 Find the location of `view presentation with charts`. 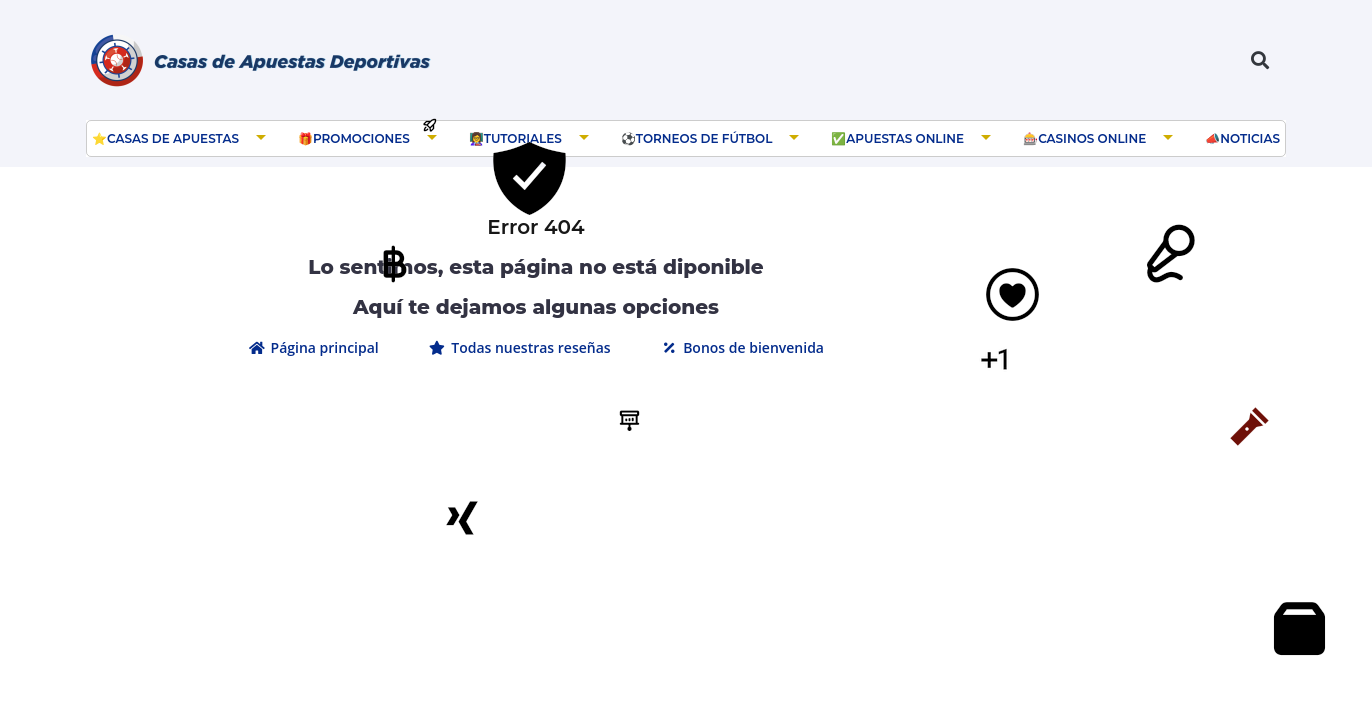

view presentation with charts is located at coordinates (629, 419).